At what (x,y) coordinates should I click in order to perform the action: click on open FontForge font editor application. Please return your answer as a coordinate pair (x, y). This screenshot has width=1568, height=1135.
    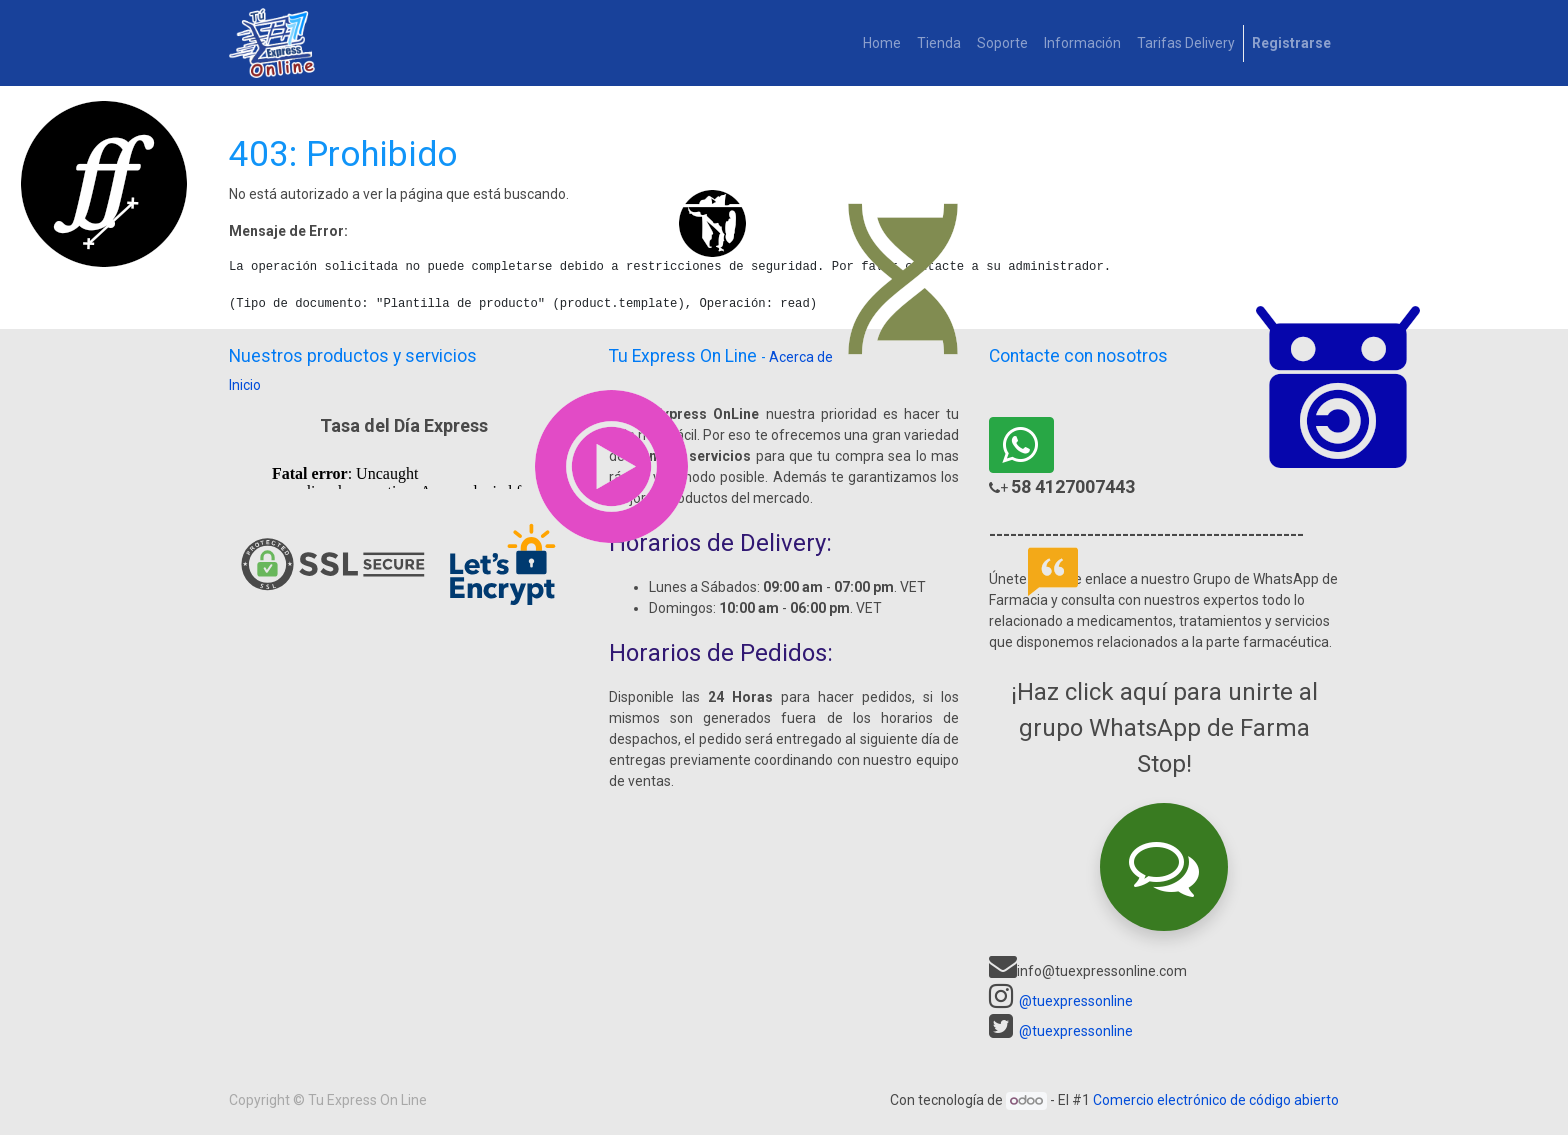
    Looking at the image, I should click on (104, 184).